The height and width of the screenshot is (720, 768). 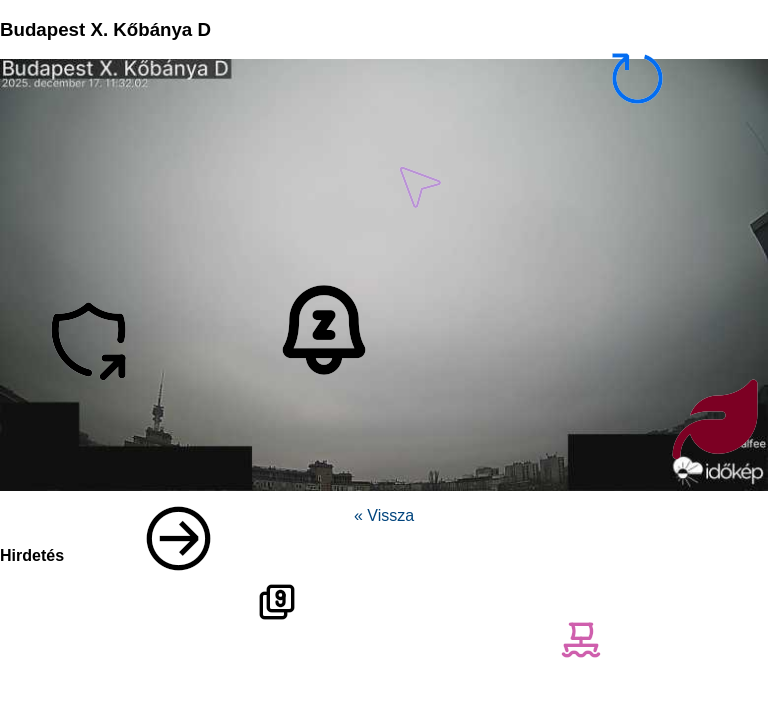 What do you see at coordinates (277, 602) in the screenshot?
I see `view item 9 in a collection` at bounding box center [277, 602].